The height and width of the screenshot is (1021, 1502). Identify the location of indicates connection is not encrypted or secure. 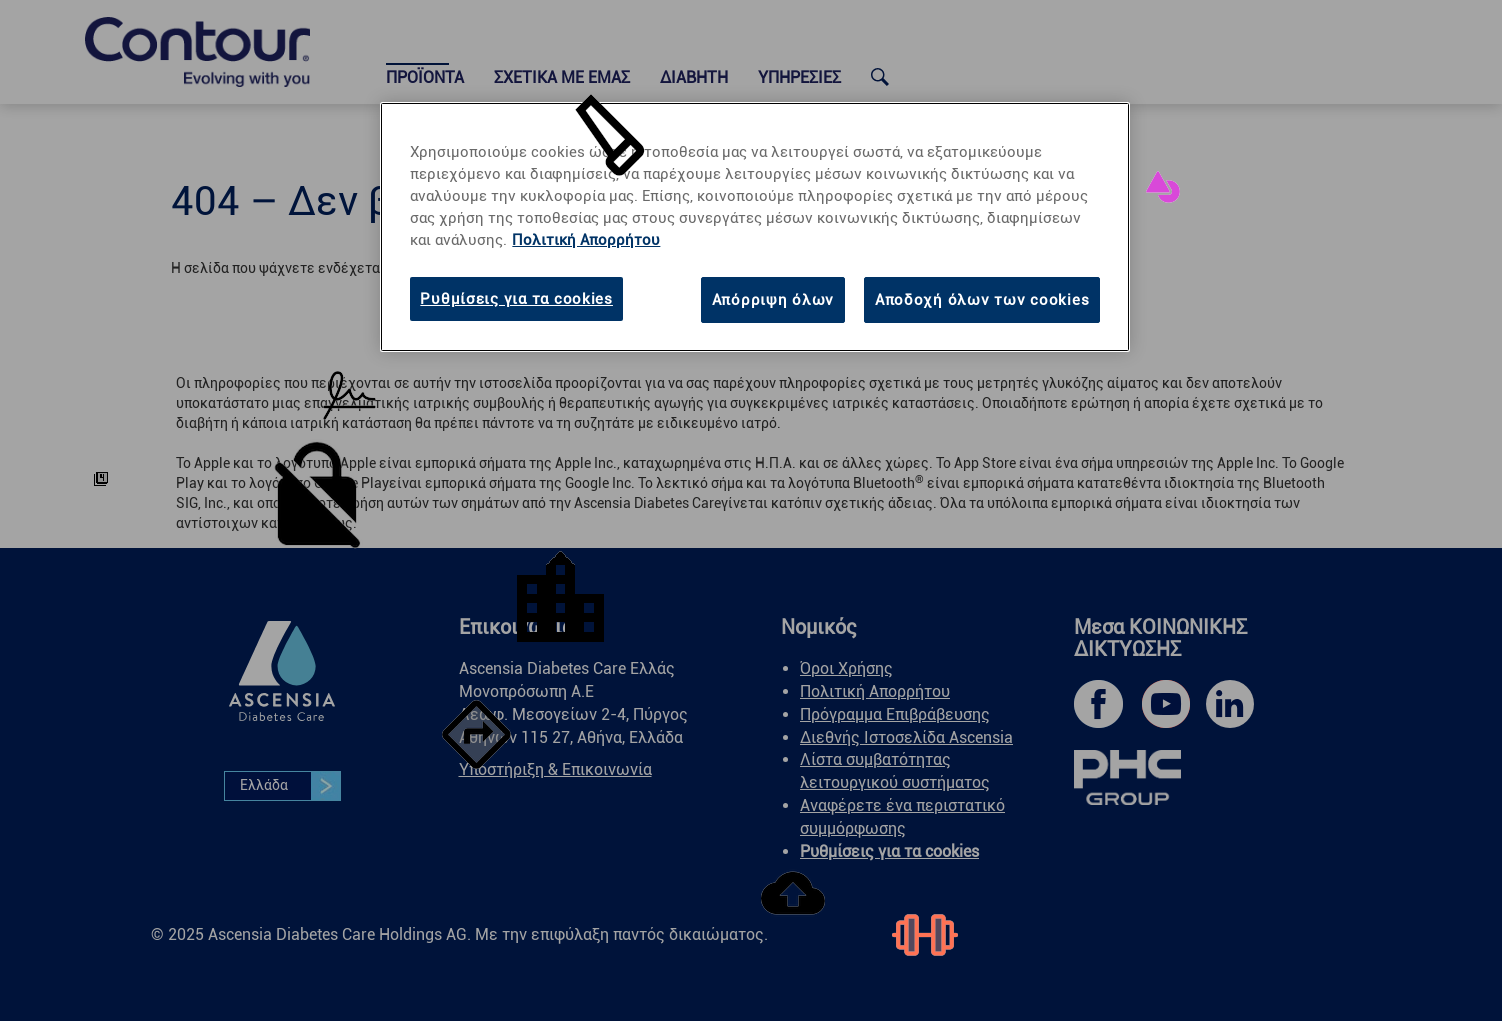
(317, 496).